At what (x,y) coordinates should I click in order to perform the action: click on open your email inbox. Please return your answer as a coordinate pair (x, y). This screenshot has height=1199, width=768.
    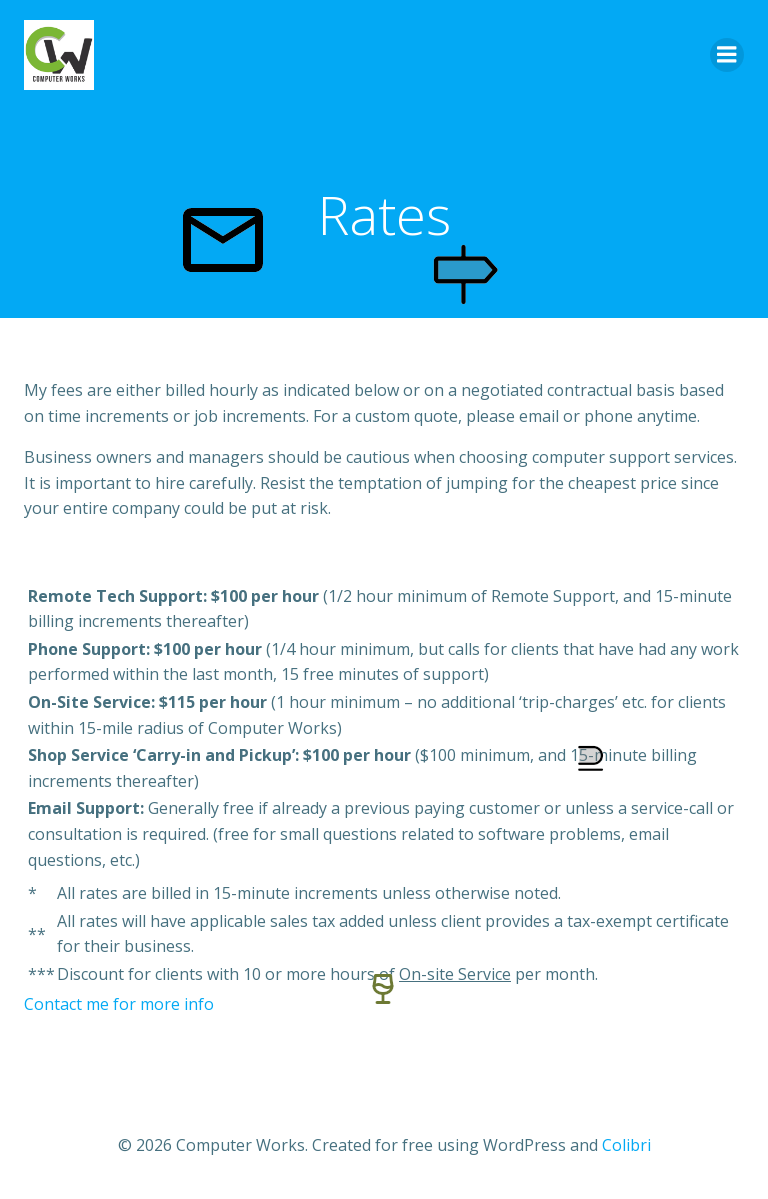
    Looking at the image, I should click on (223, 240).